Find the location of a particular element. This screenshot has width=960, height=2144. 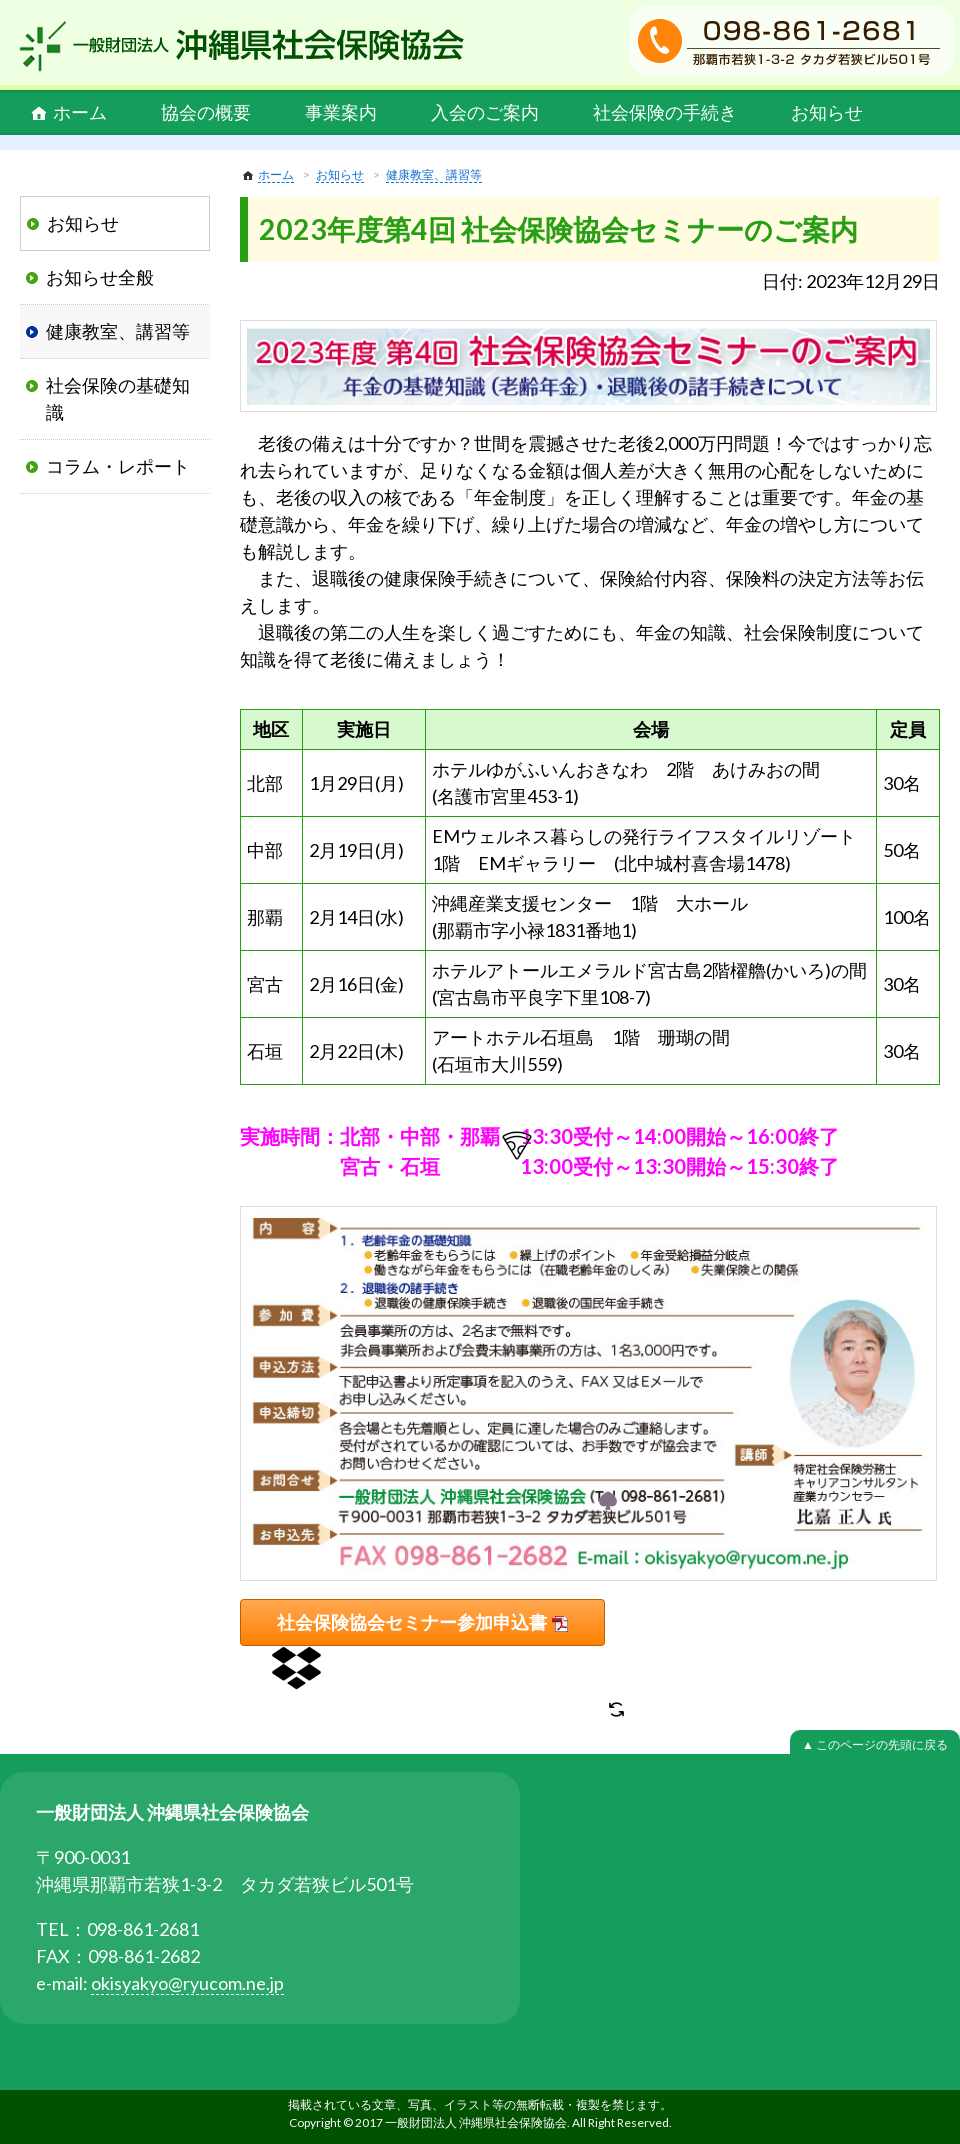

browse food or restaurant options is located at coordinates (517, 1145).